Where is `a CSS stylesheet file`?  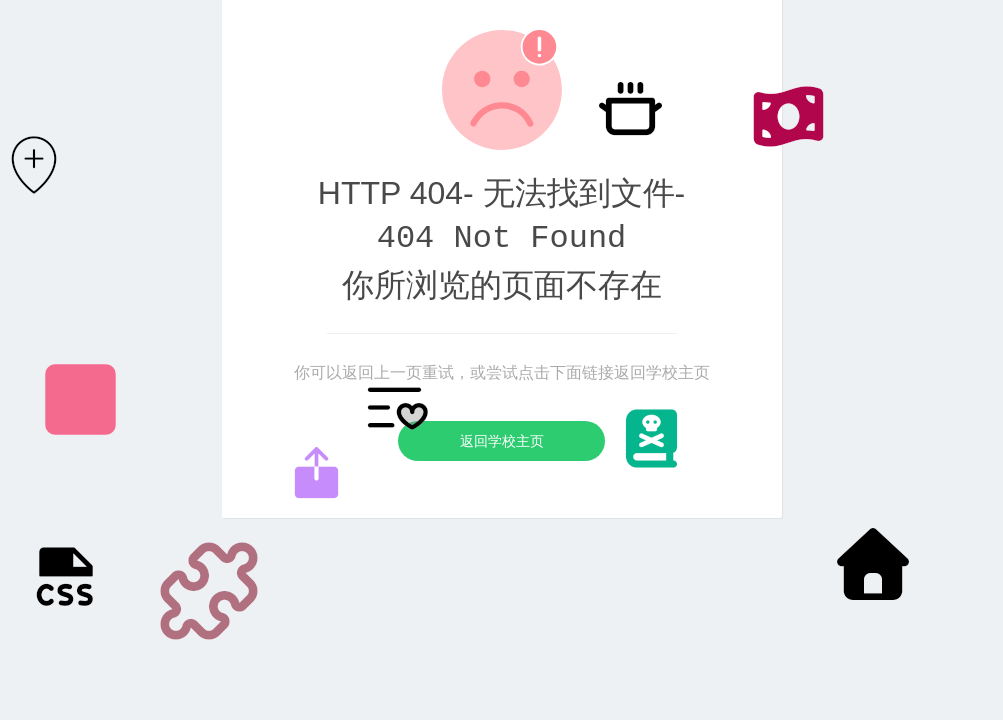
a CSS stylesheet file is located at coordinates (66, 579).